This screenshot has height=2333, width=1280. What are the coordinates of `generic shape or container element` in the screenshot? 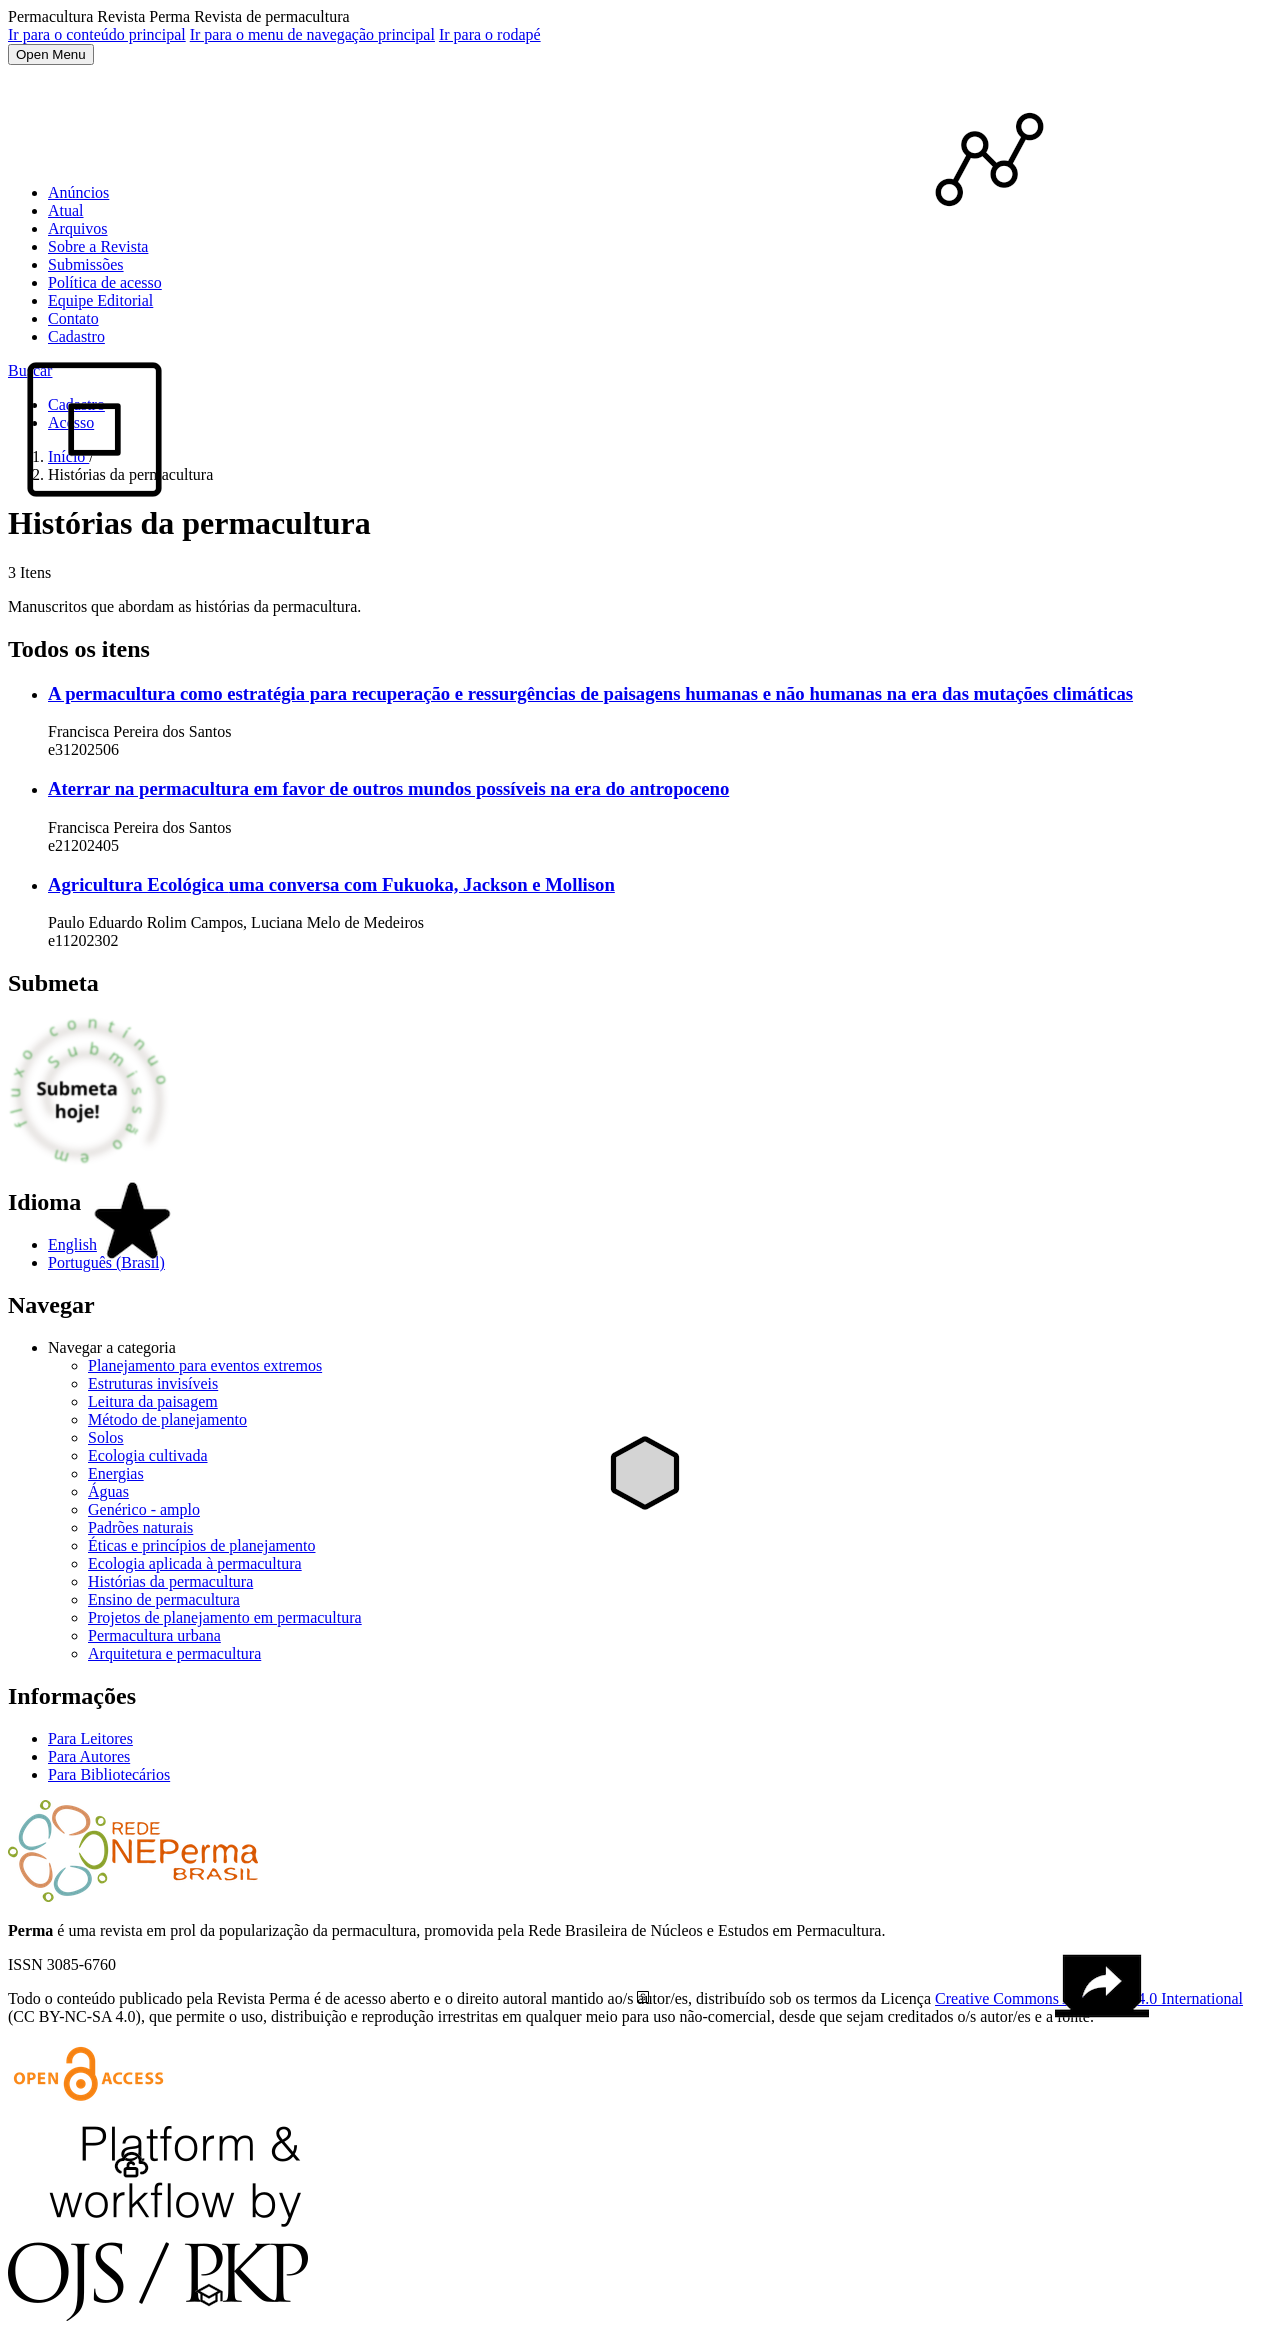 It's located at (645, 1473).